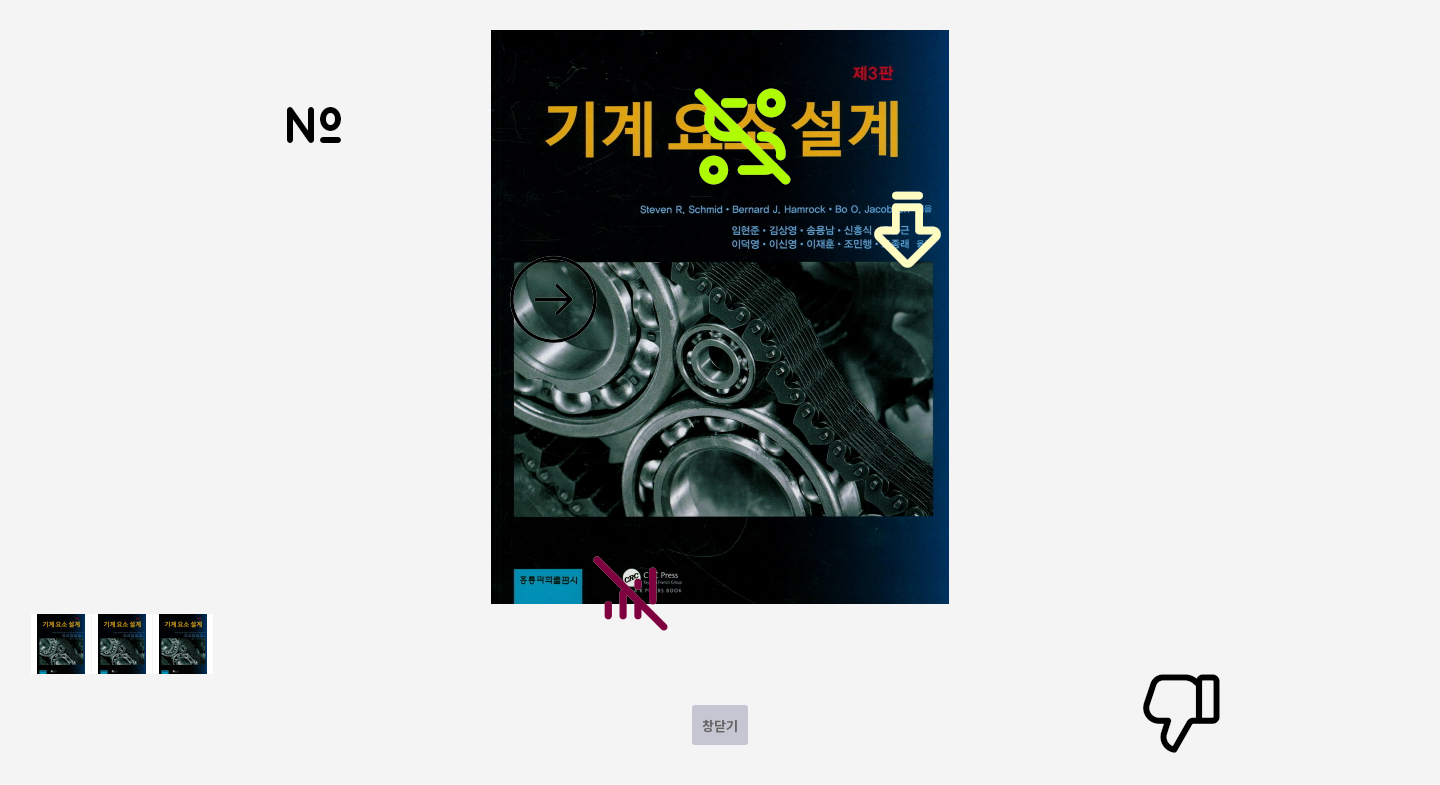 This screenshot has width=1440, height=785. I want to click on no cellular signal available, so click(630, 593).